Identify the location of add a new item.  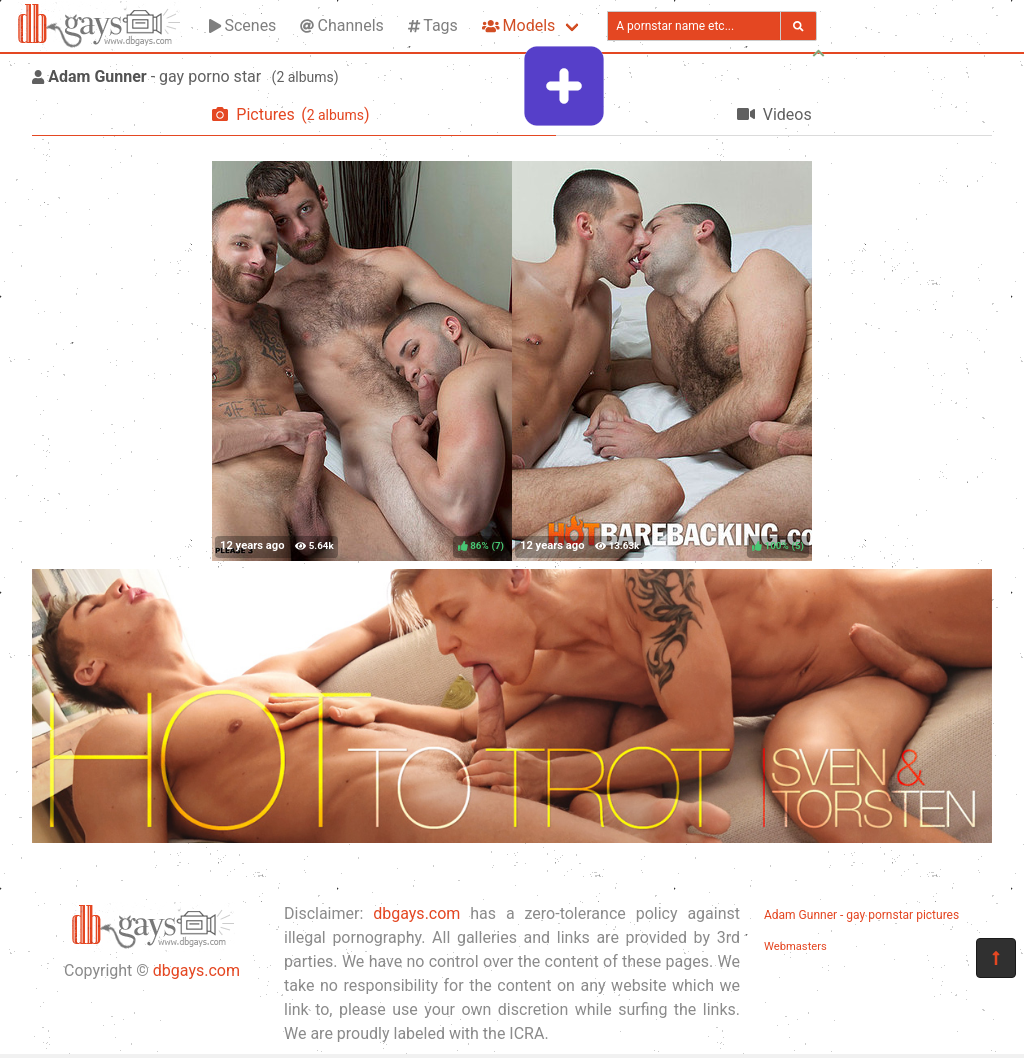
(564, 86).